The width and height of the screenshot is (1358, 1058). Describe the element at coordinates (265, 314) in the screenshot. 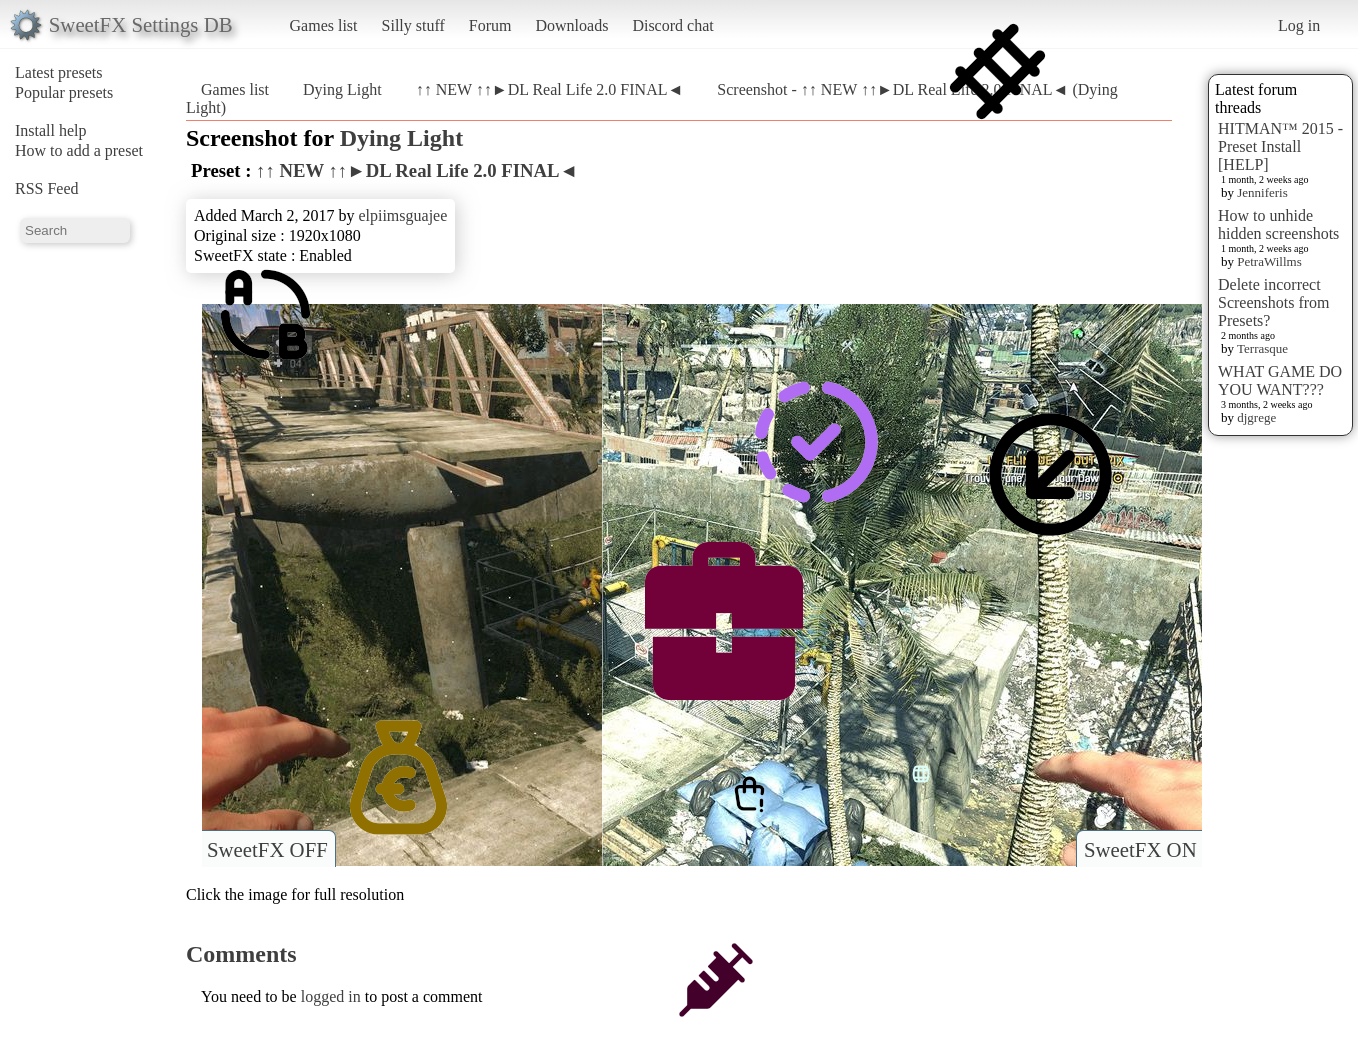

I see `switch between option A and option B` at that location.